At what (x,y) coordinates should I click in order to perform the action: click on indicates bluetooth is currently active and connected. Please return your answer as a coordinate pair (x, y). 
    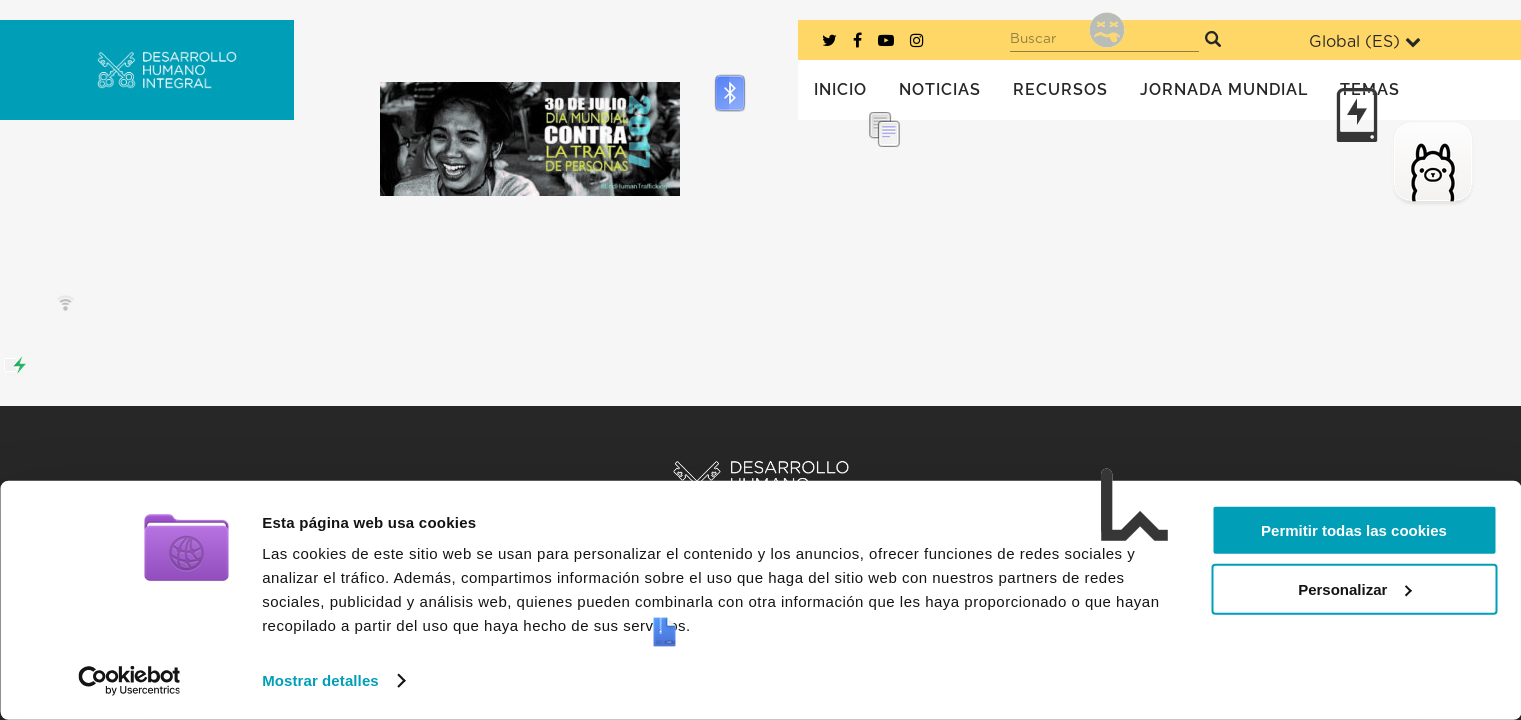
    Looking at the image, I should click on (730, 93).